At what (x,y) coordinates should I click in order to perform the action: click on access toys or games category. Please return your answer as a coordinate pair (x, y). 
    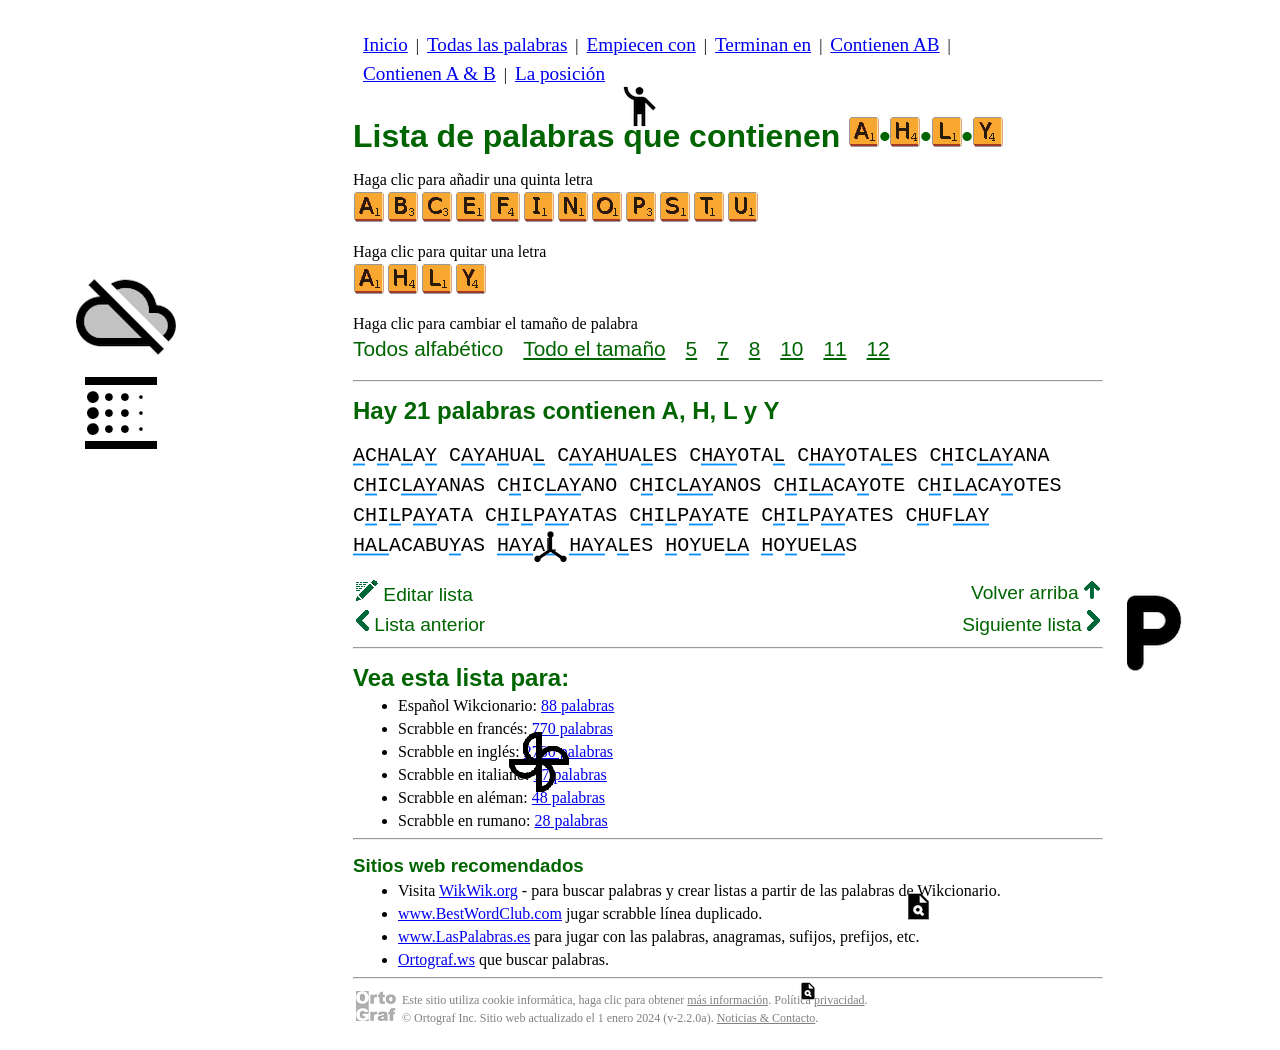
    Looking at the image, I should click on (539, 762).